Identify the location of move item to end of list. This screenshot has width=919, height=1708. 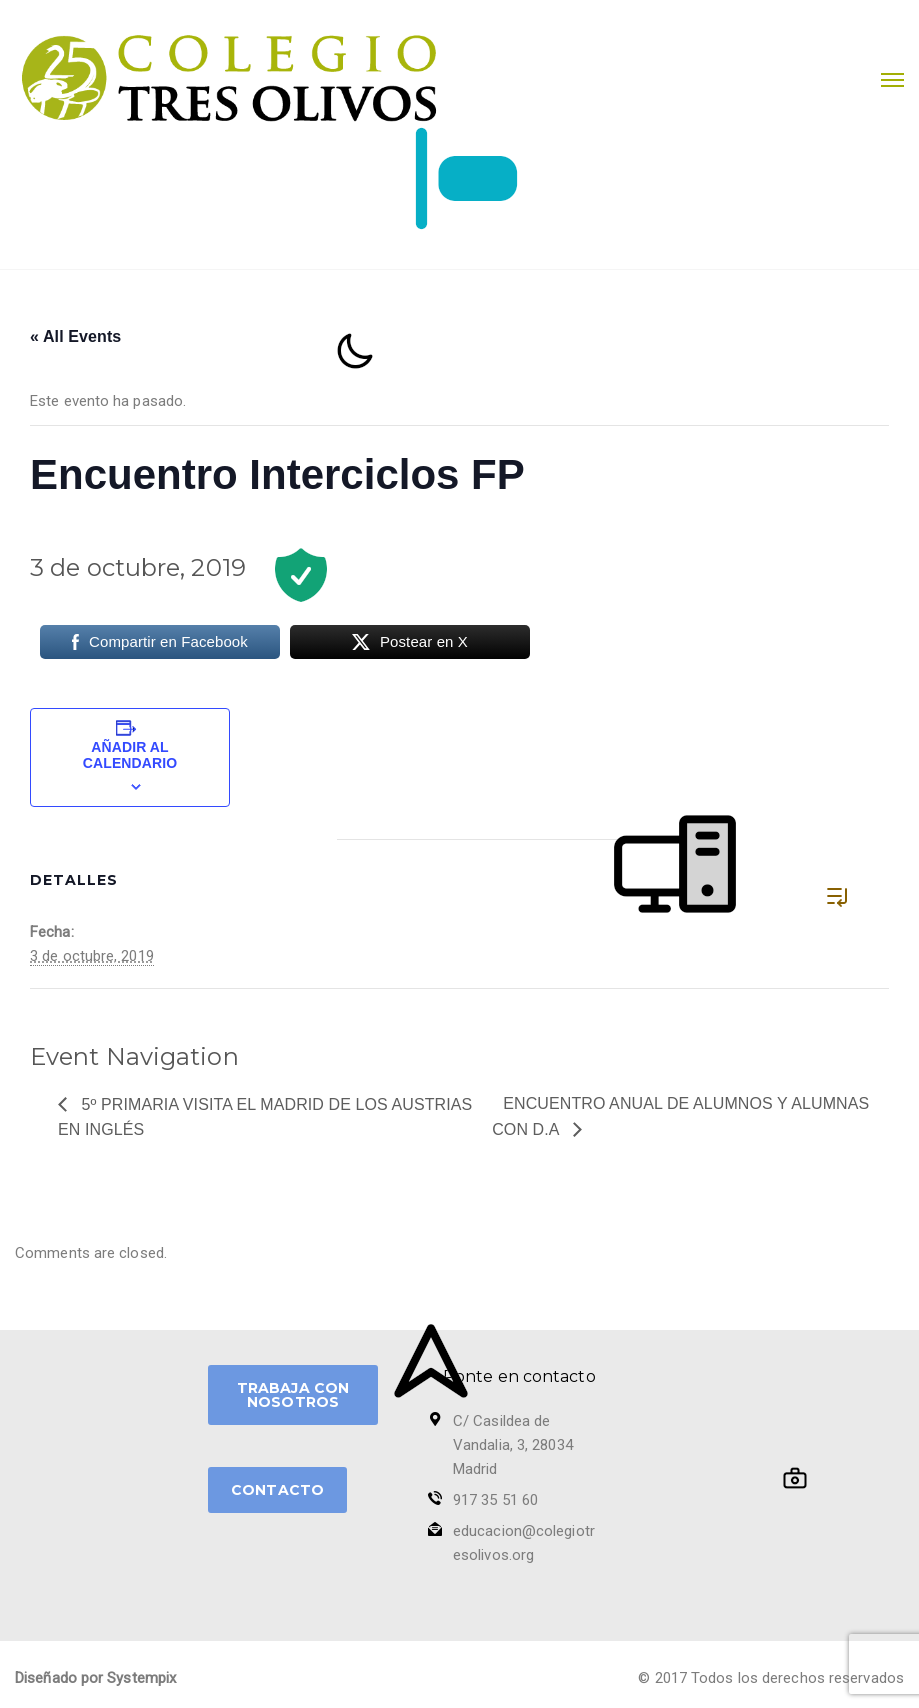
(837, 896).